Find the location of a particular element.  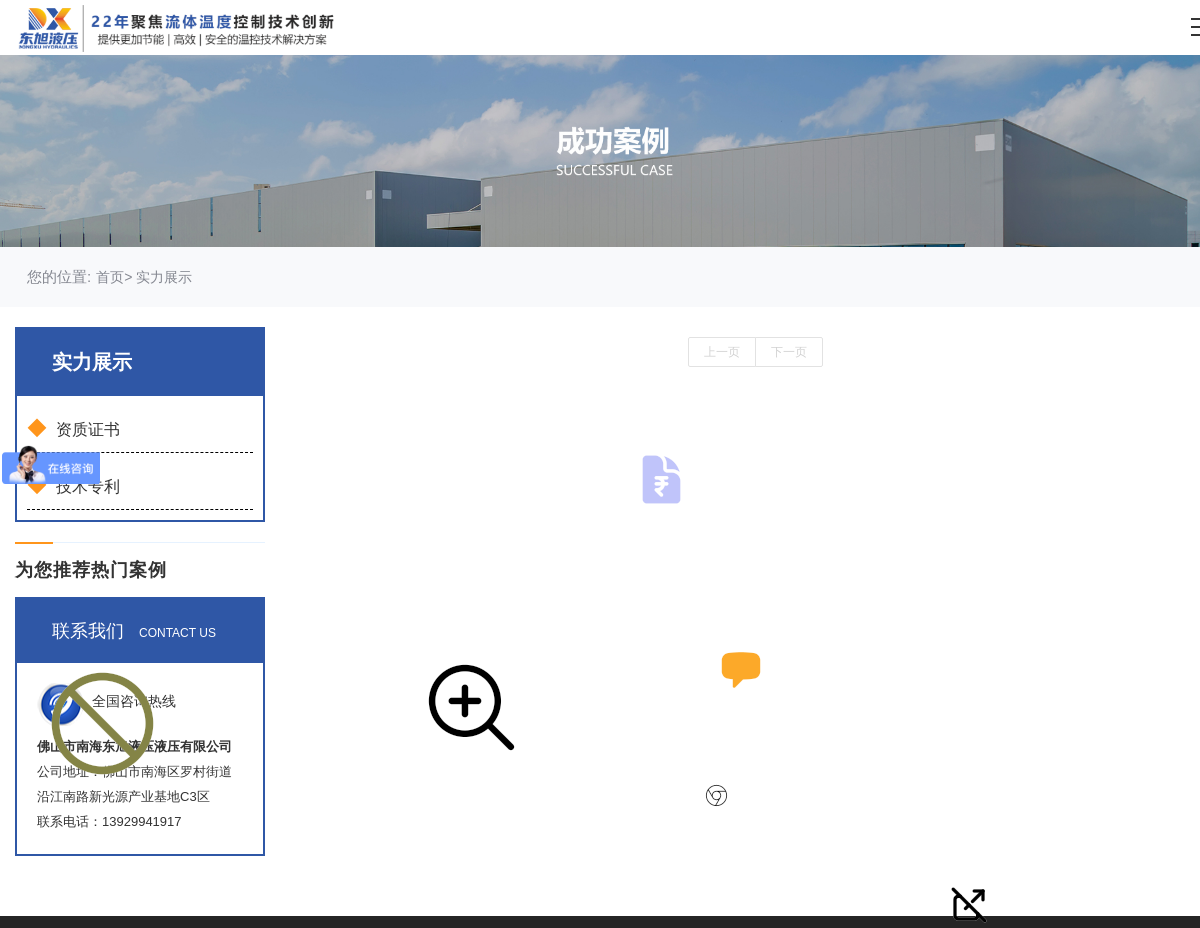

indicates a blocked or prohibited action is located at coordinates (102, 723).